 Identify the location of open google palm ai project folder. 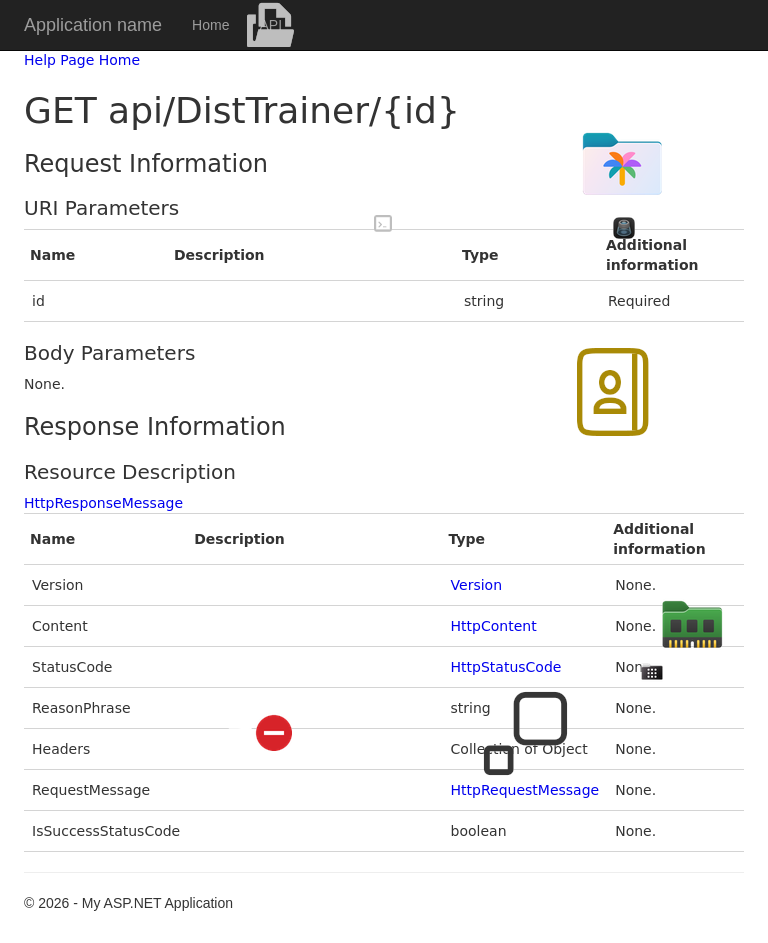
(622, 166).